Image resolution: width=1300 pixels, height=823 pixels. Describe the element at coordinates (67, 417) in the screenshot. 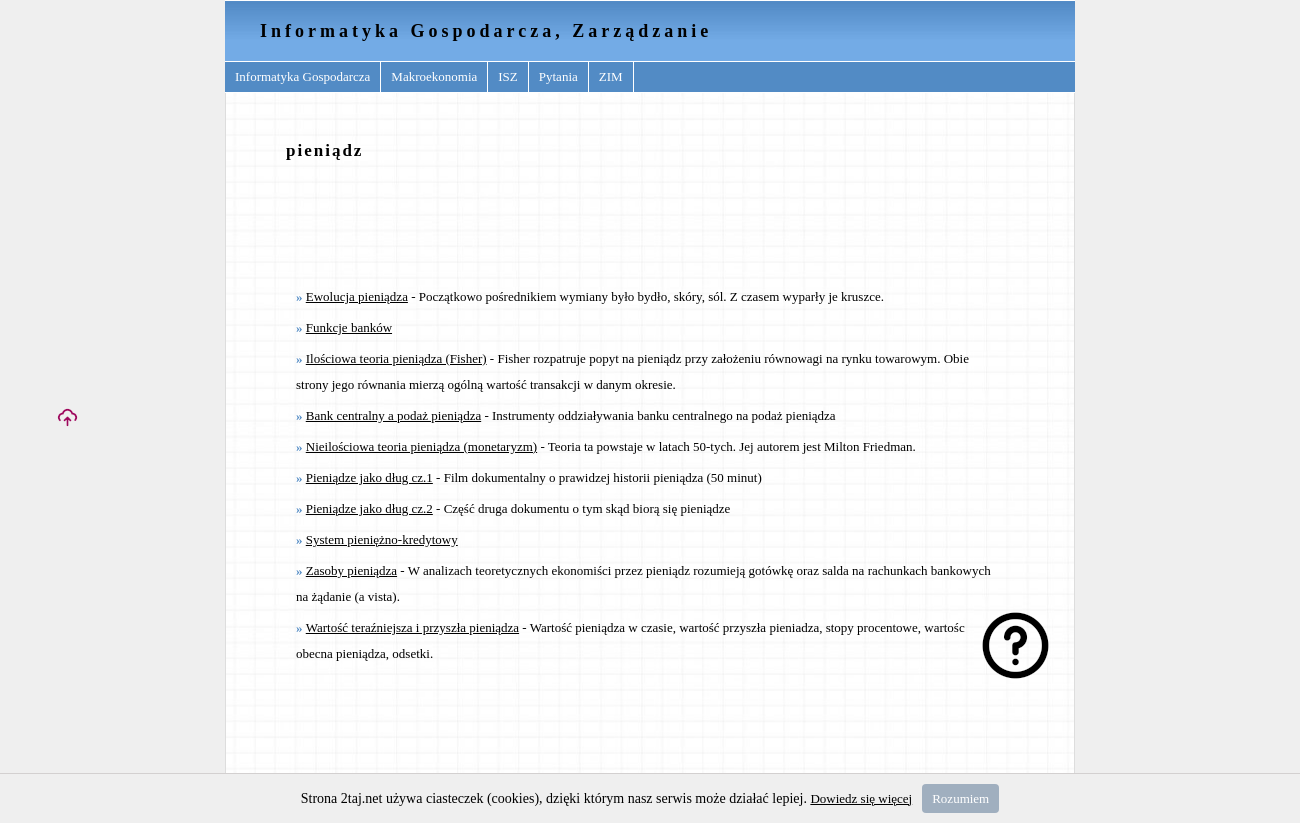

I see `upload file to cloud storage` at that location.